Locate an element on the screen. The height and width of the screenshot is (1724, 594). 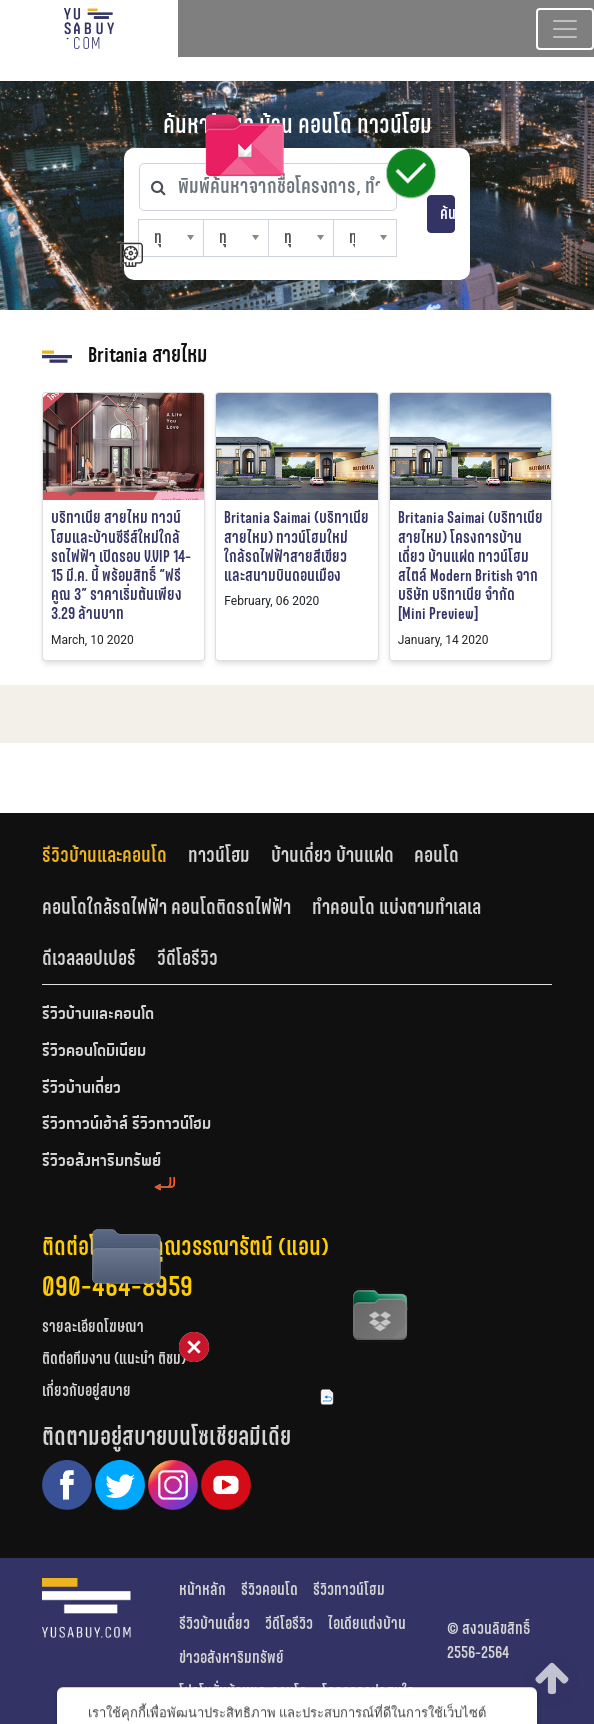
revert document to previous version is located at coordinates (327, 1397).